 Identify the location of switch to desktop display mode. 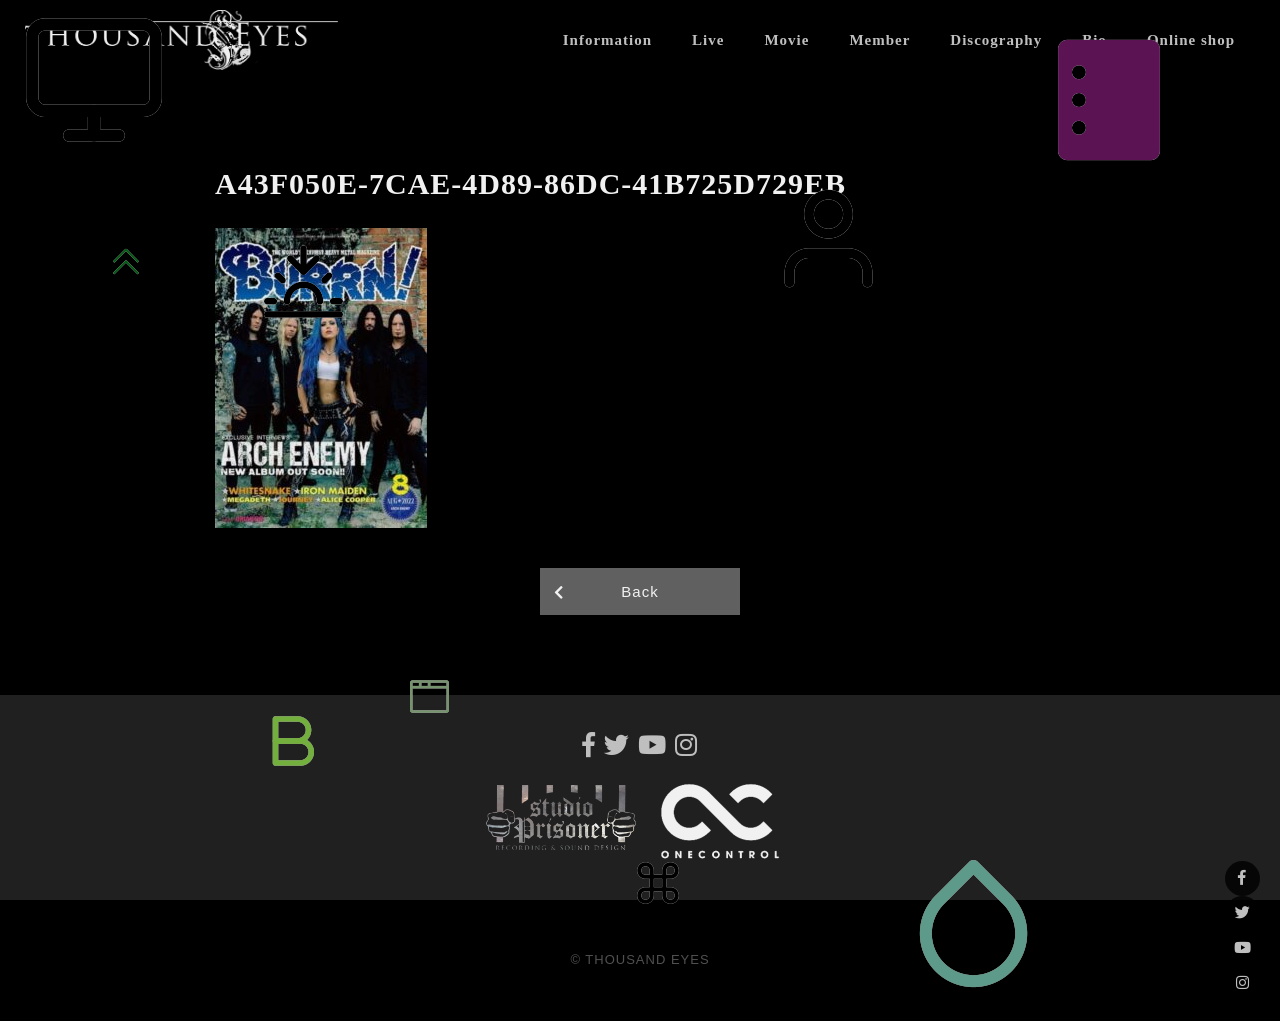
(94, 80).